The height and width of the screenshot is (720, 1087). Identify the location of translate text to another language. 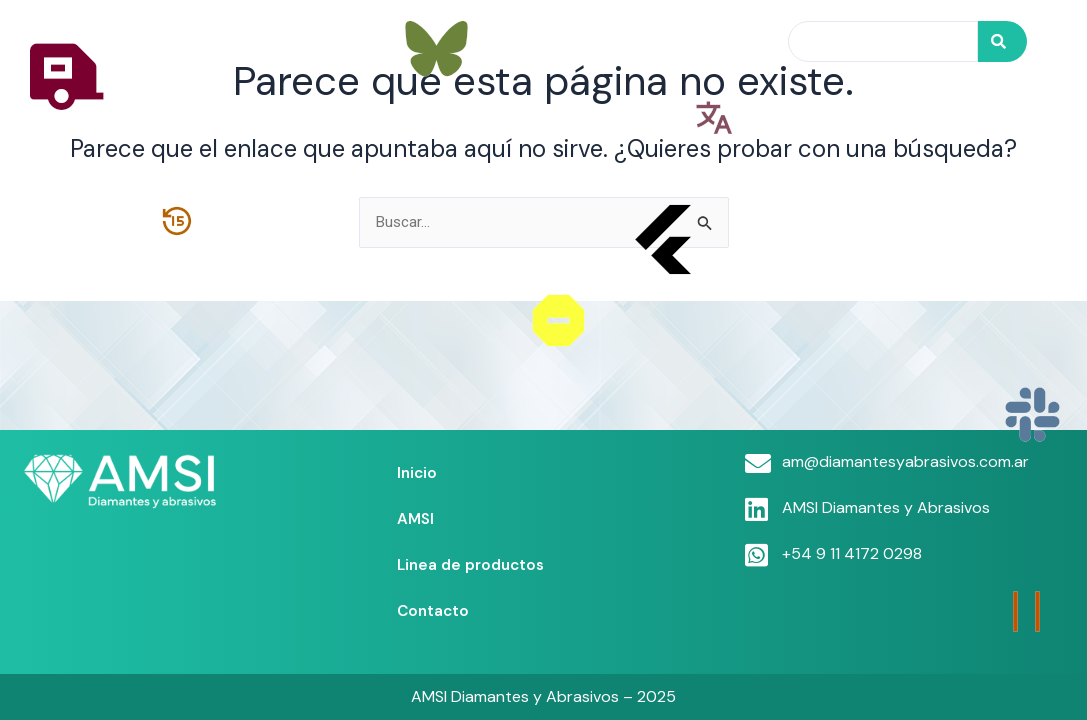
(713, 118).